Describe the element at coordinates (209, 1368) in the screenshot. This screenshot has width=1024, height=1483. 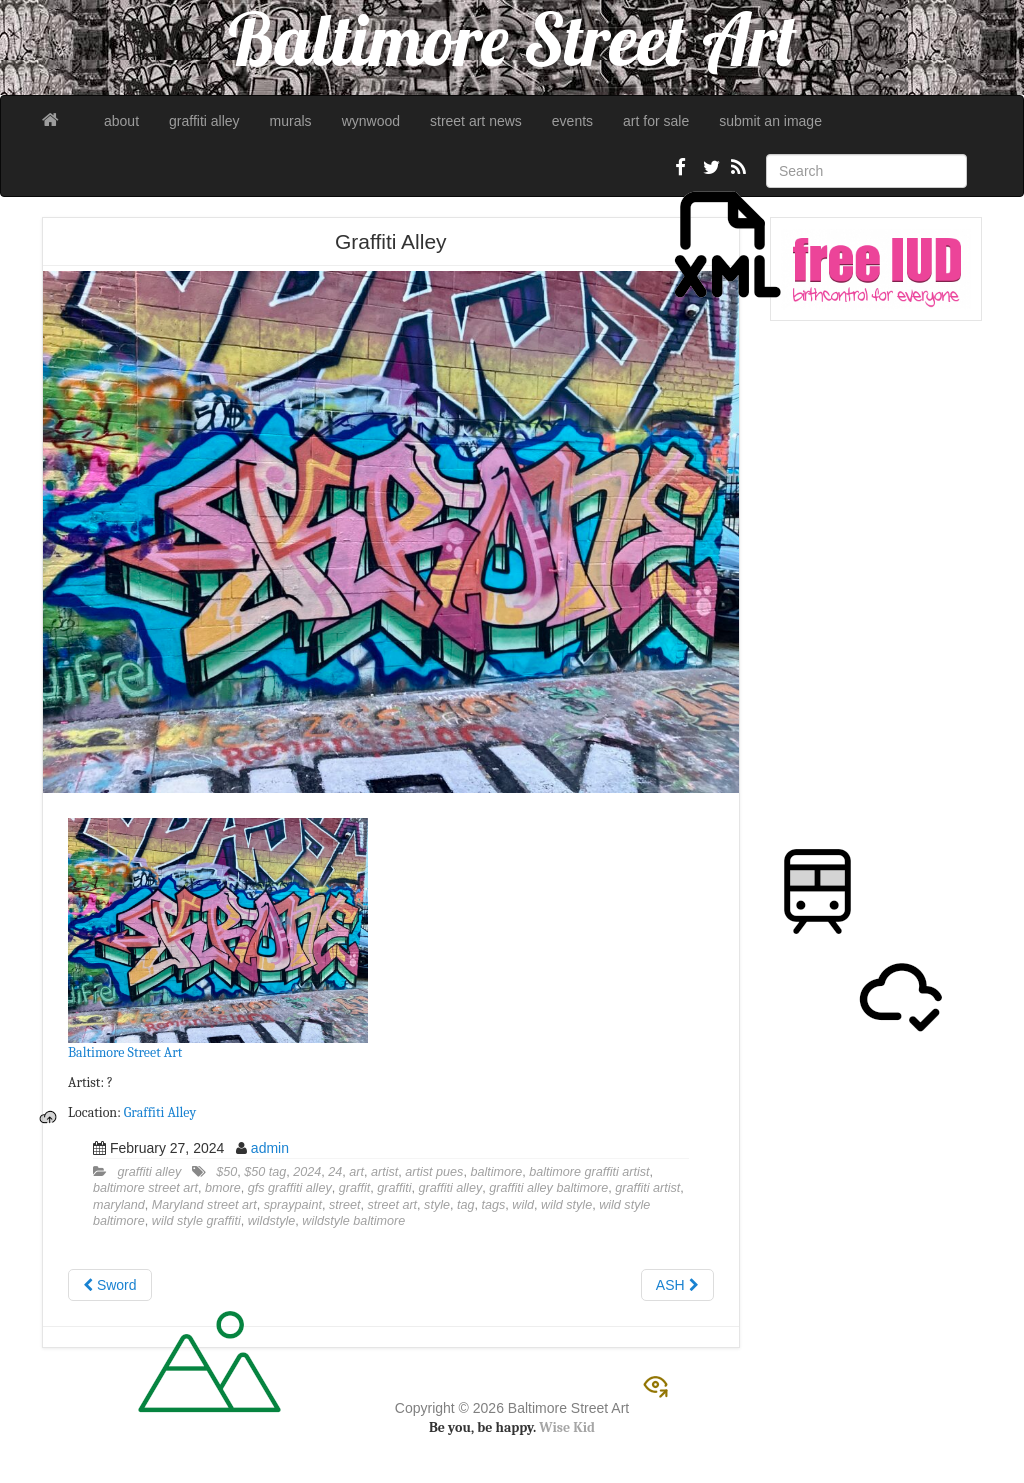
I see `view landscape or nature photos` at that location.